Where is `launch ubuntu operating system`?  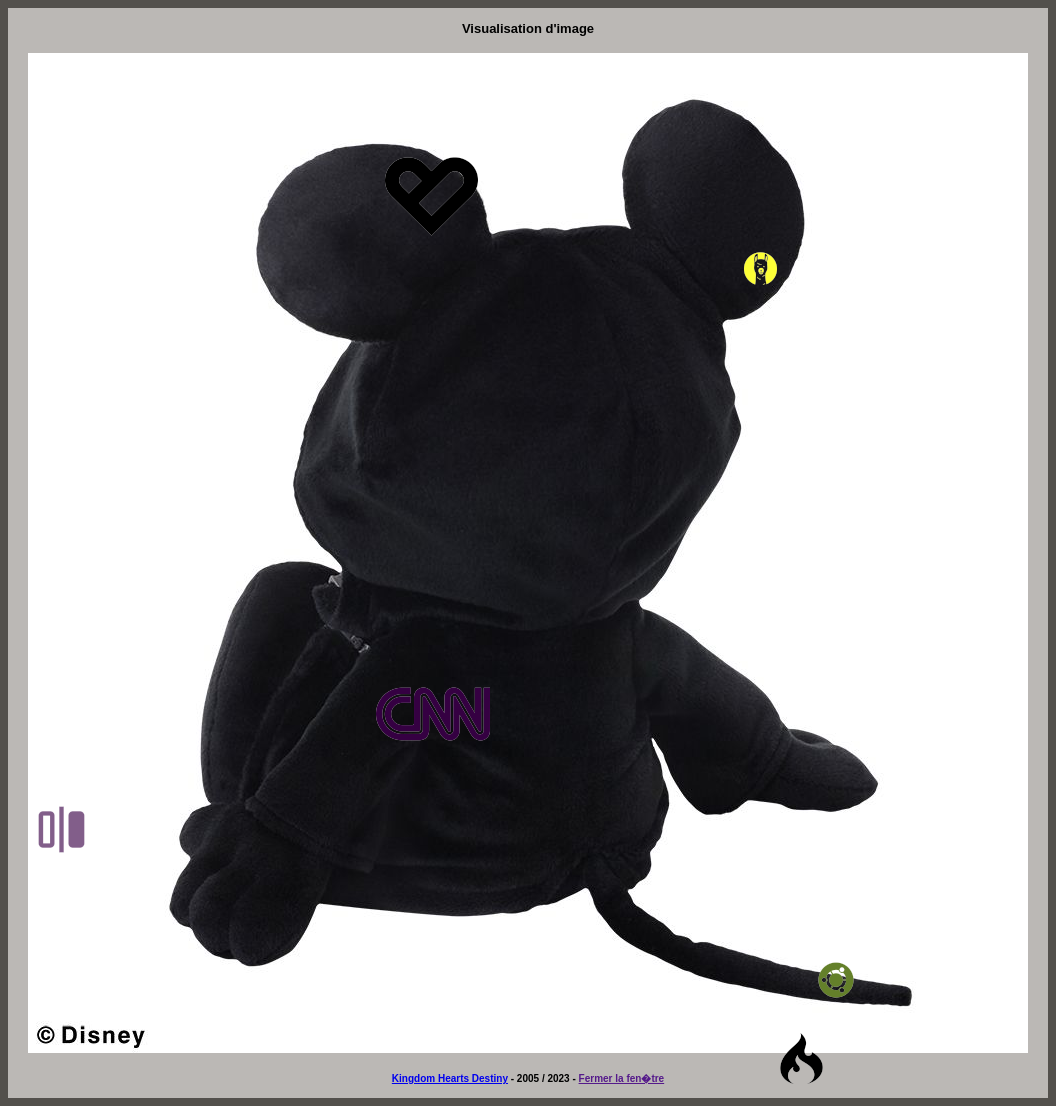
launch ubuntu operating system is located at coordinates (836, 980).